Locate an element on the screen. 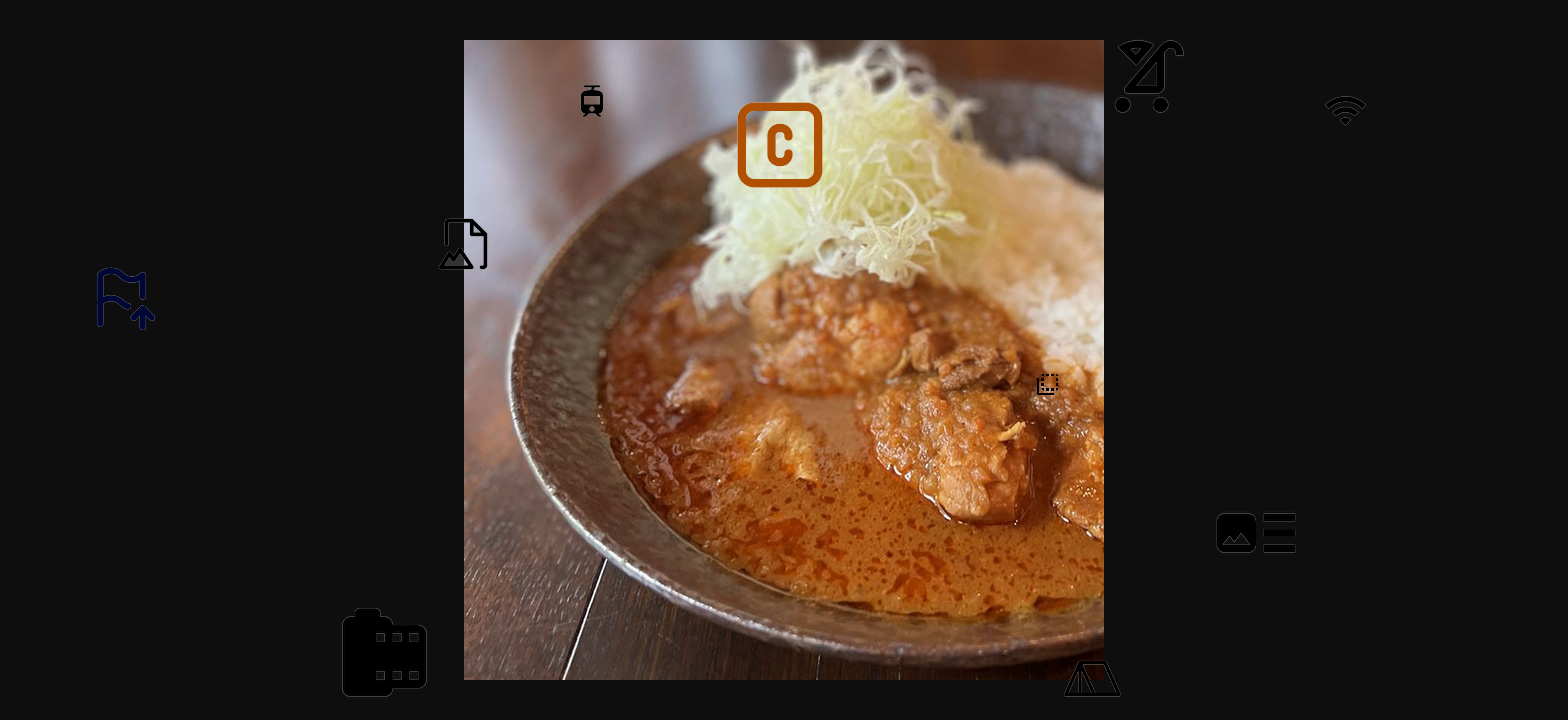 The height and width of the screenshot is (720, 1568). access photos from camera roll is located at coordinates (384, 654).